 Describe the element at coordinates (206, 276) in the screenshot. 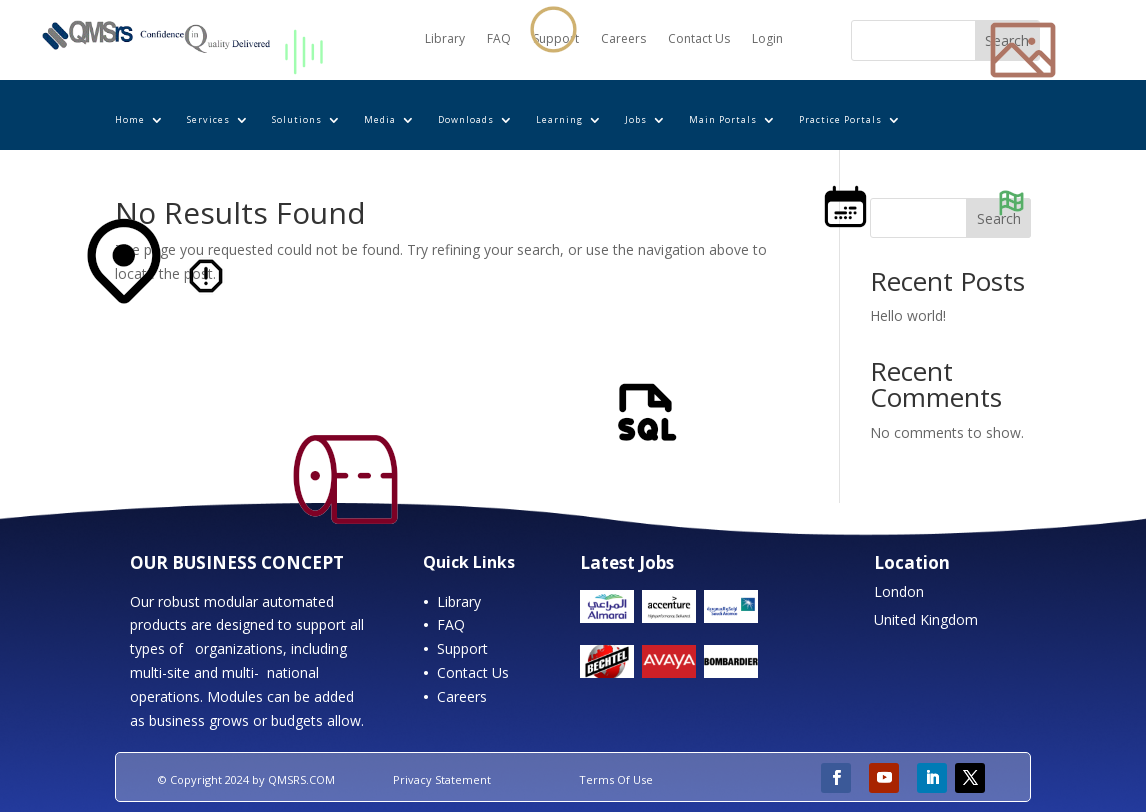

I see `indicates an email error or delivery failure` at that location.